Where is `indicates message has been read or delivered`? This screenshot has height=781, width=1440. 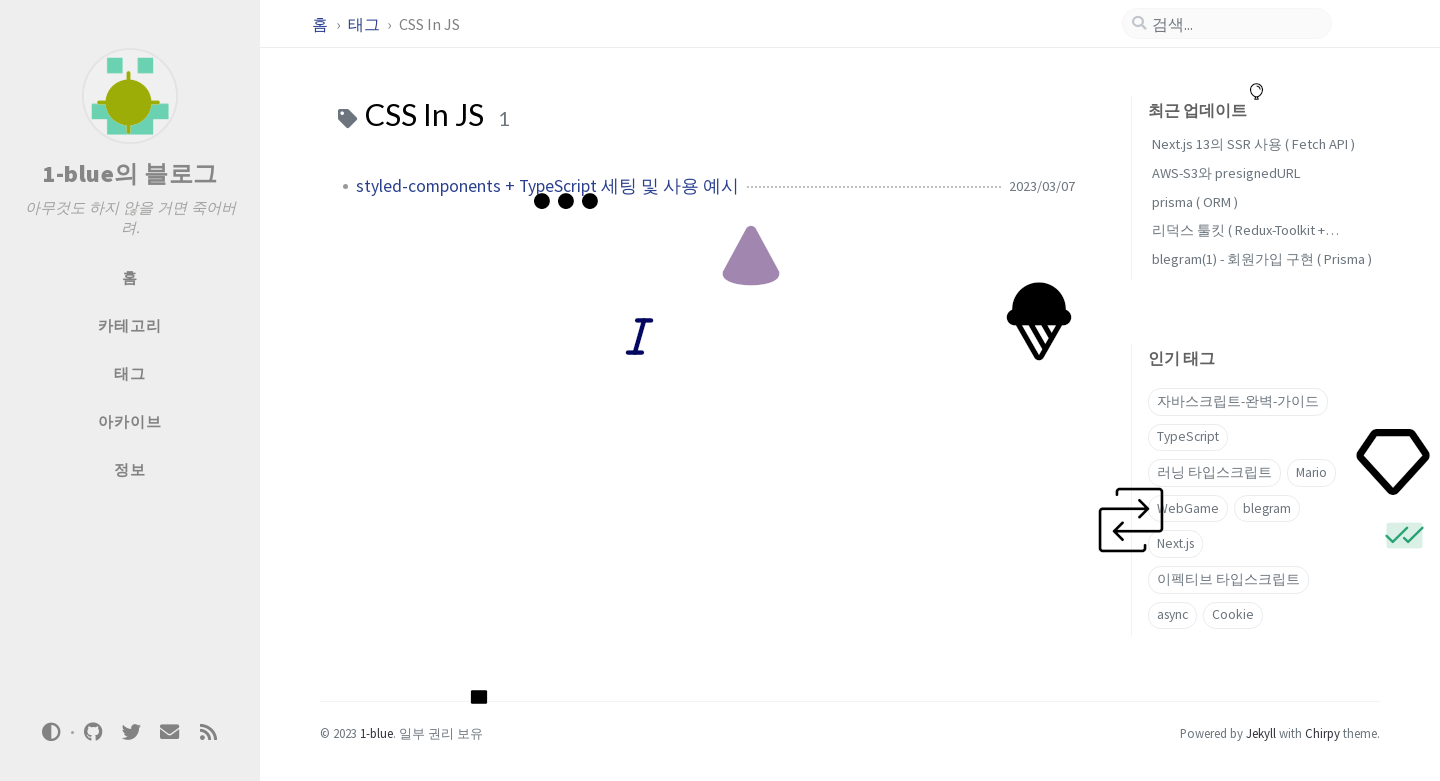
indicates message has been read or delivered is located at coordinates (1404, 535).